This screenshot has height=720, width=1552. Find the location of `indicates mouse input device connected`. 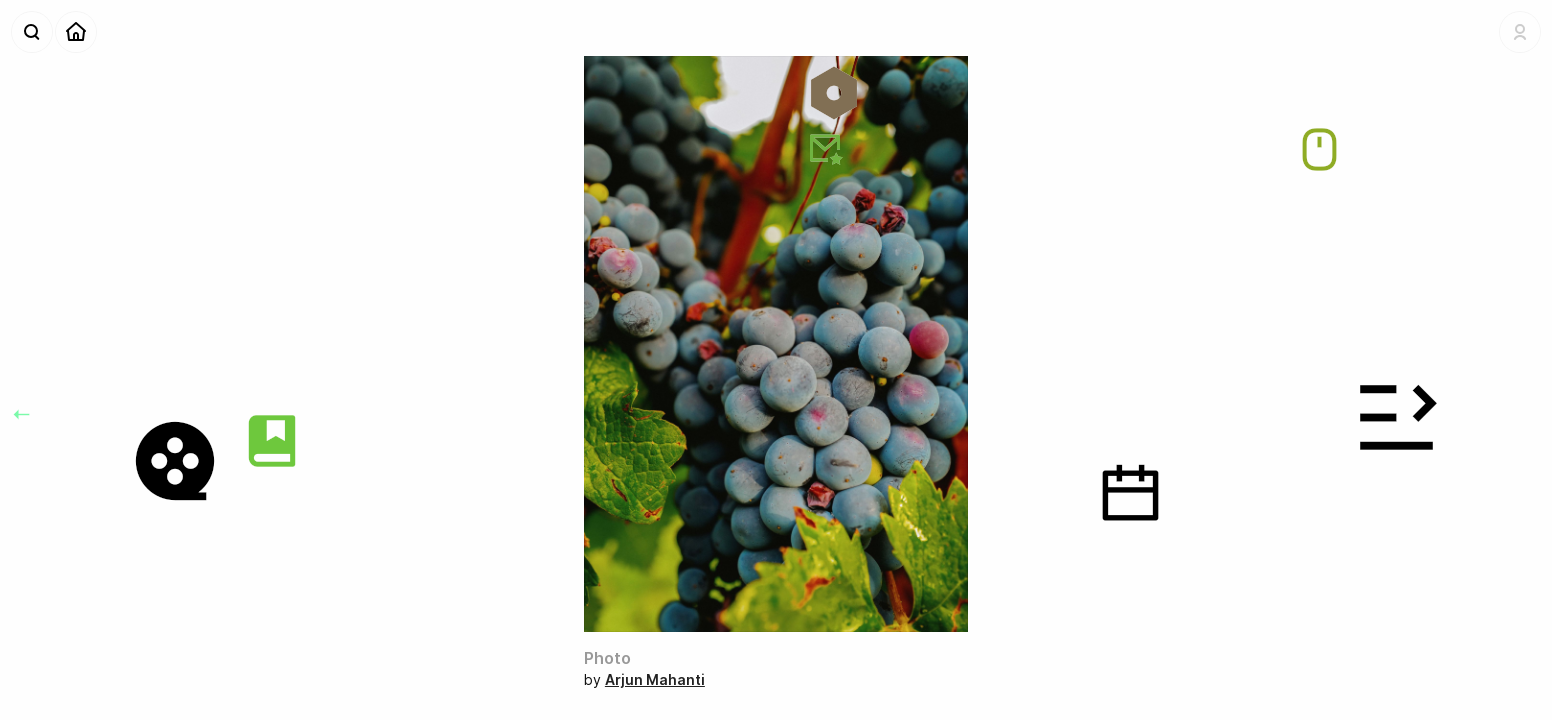

indicates mouse input device connected is located at coordinates (1319, 149).